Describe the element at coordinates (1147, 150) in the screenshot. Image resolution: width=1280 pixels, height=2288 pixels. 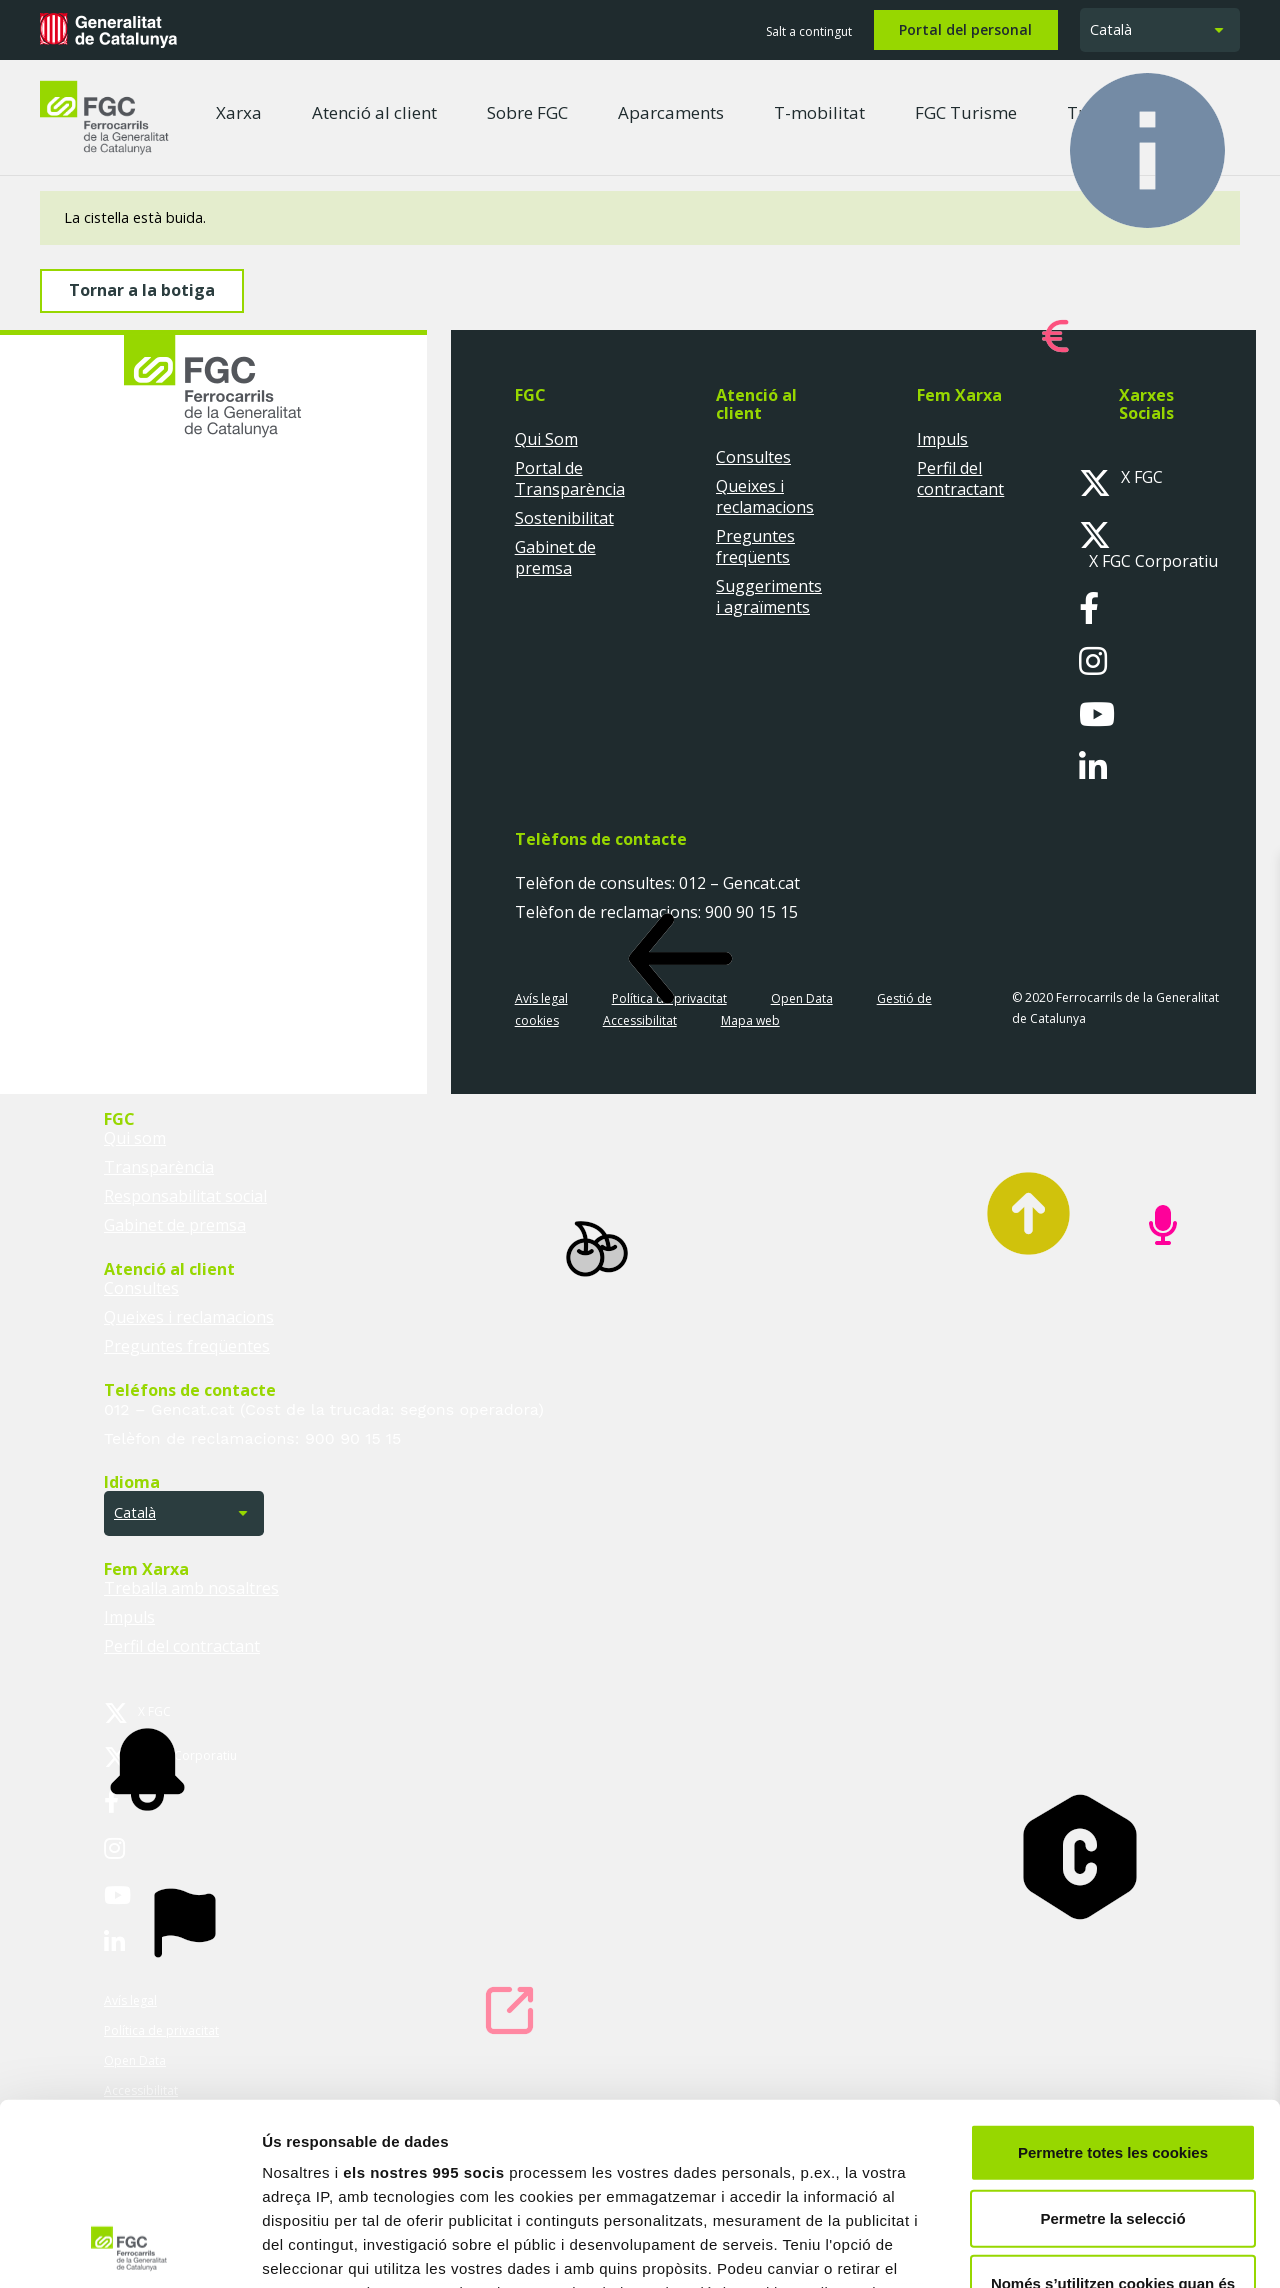
I see `view more information or details` at that location.